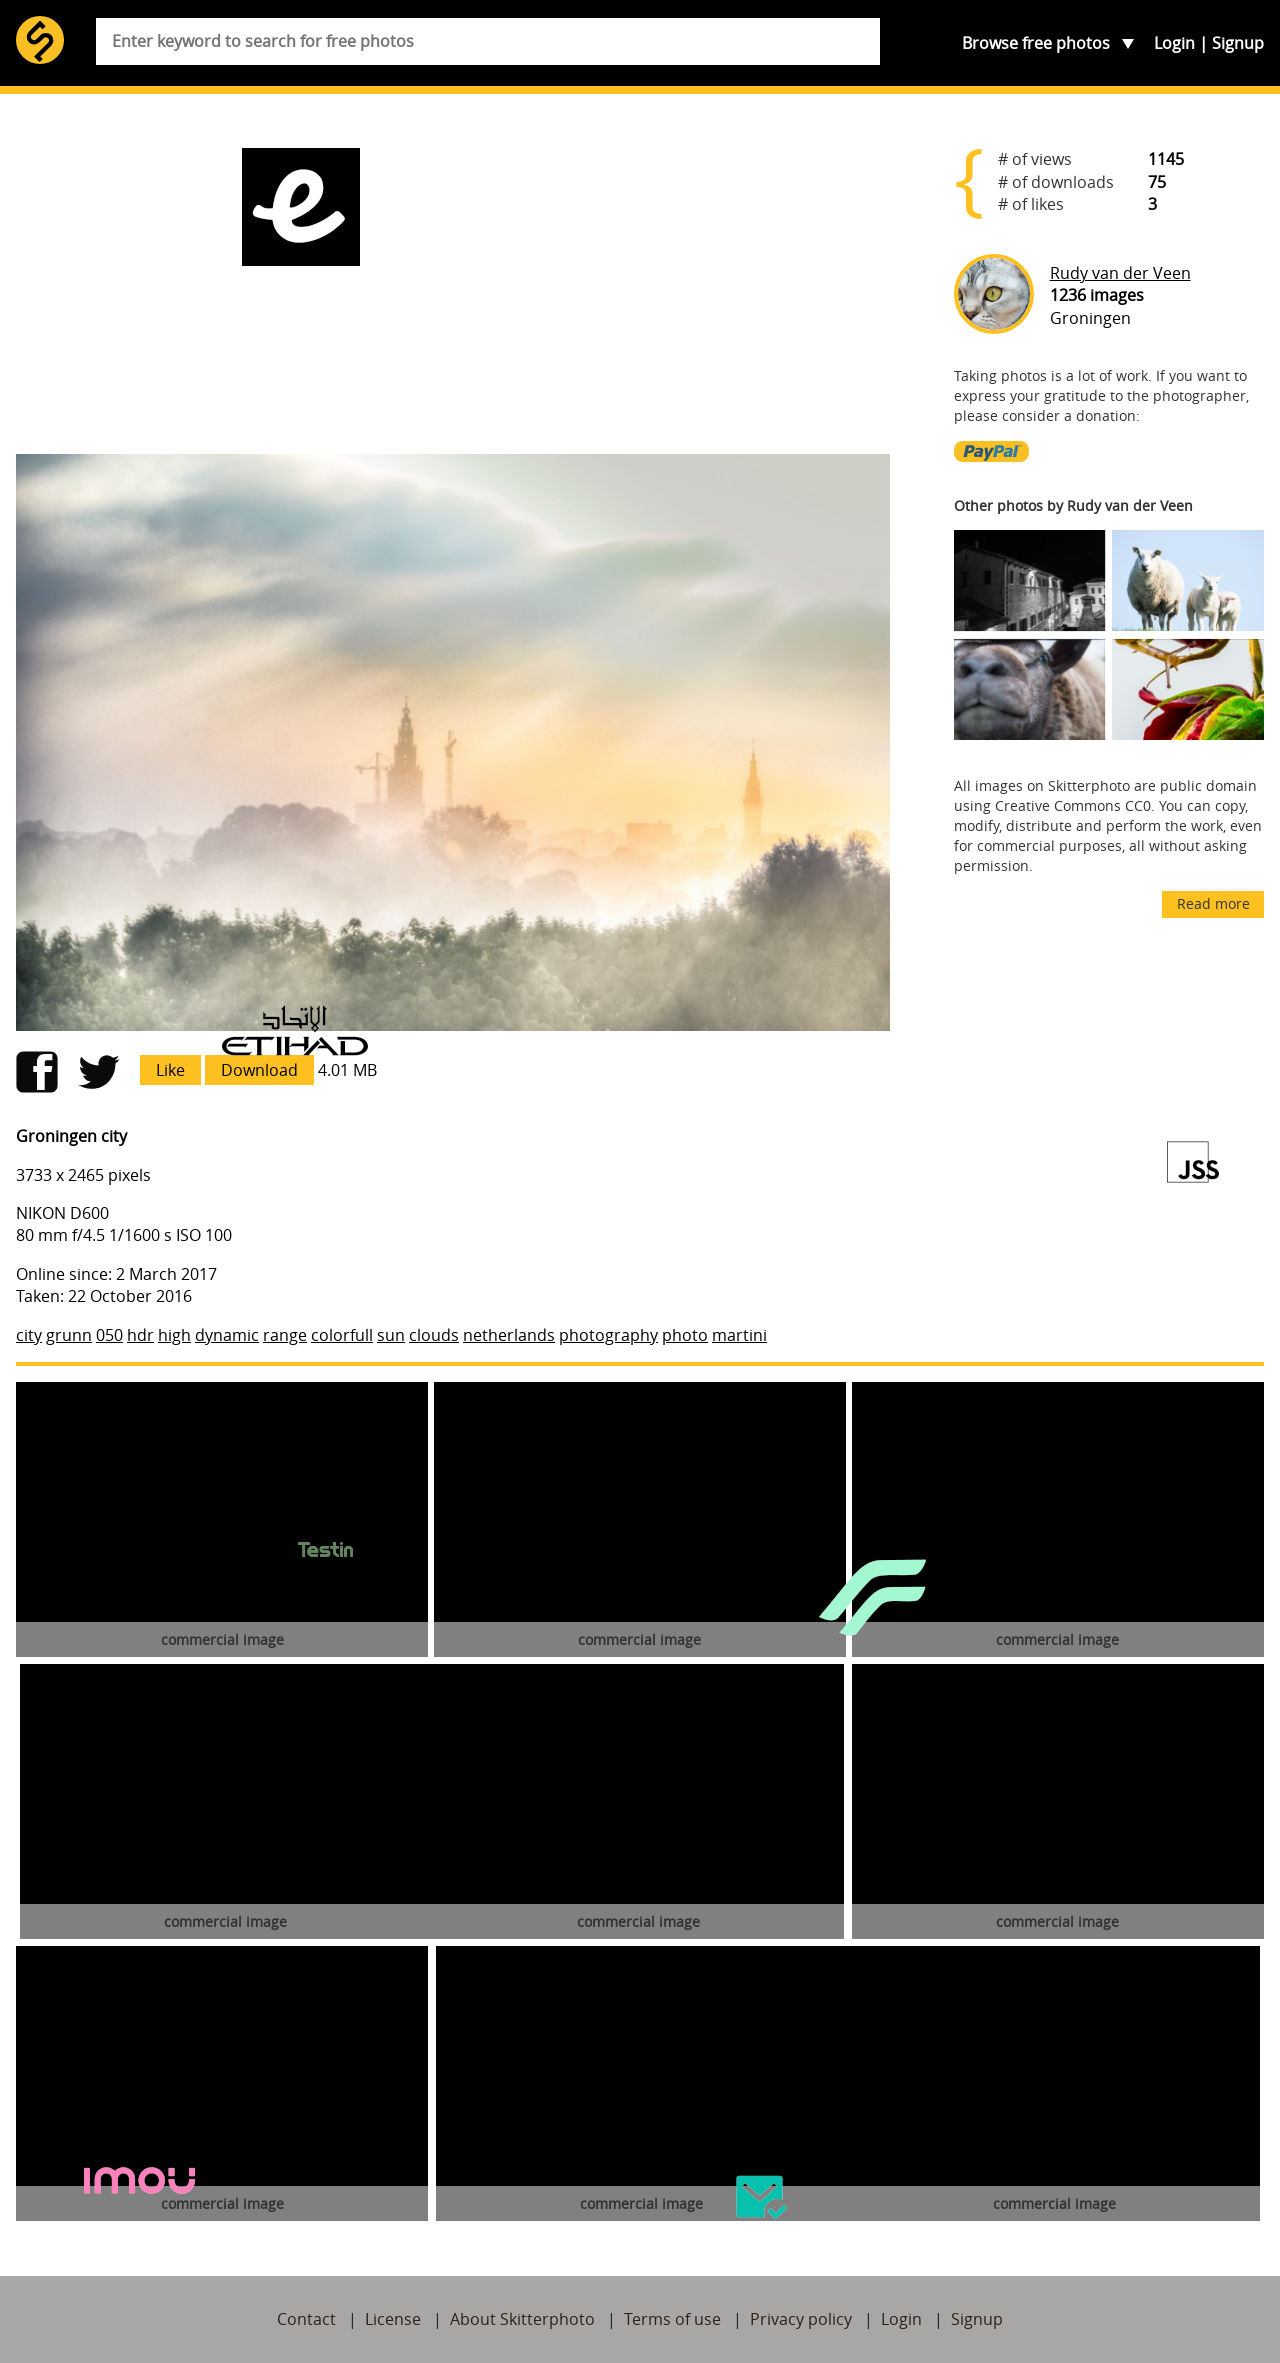 The height and width of the screenshot is (2363, 1280). What do you see at coordinates (325, 1549) in the screenshot?
I see `testin app testing platform logo` at bounding box center [325, 1549].